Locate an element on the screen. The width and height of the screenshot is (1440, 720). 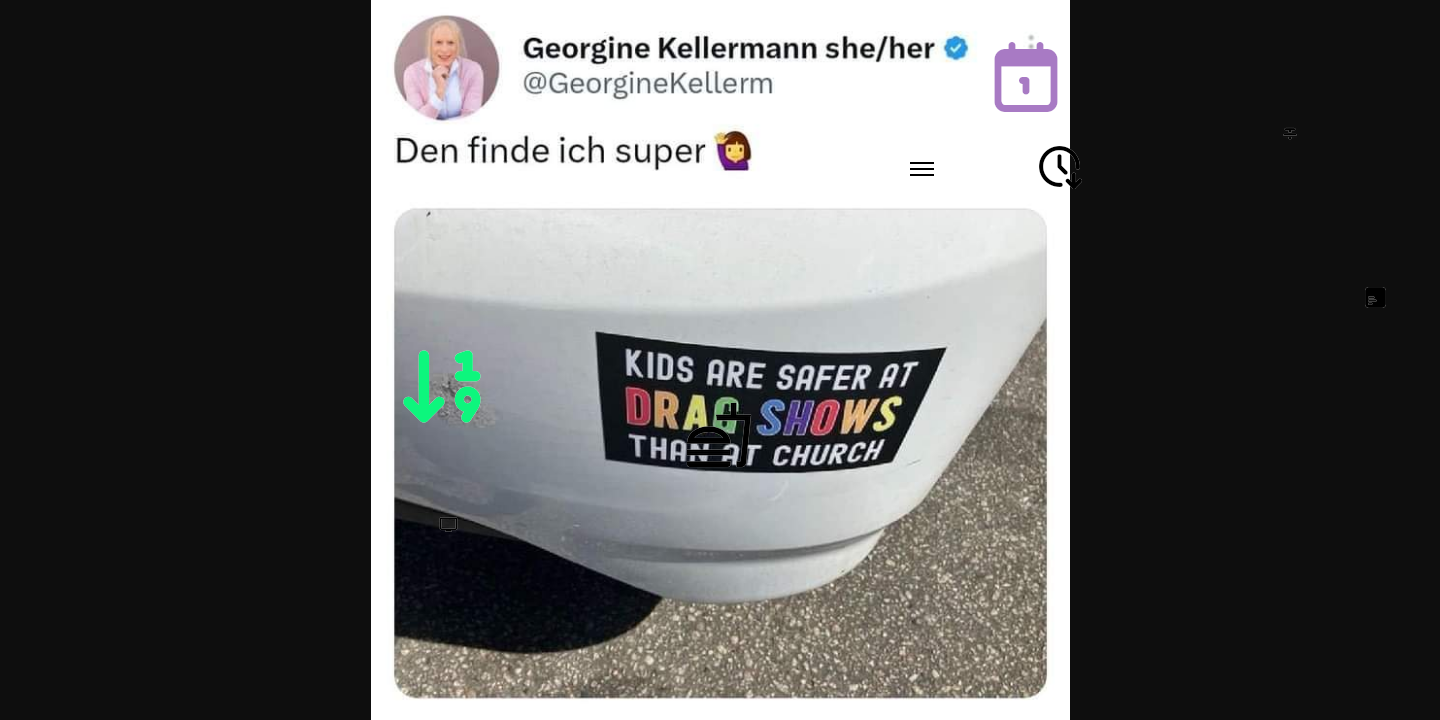
apply strikethrough formatting to selected text is located at coordinates (1290, 134).